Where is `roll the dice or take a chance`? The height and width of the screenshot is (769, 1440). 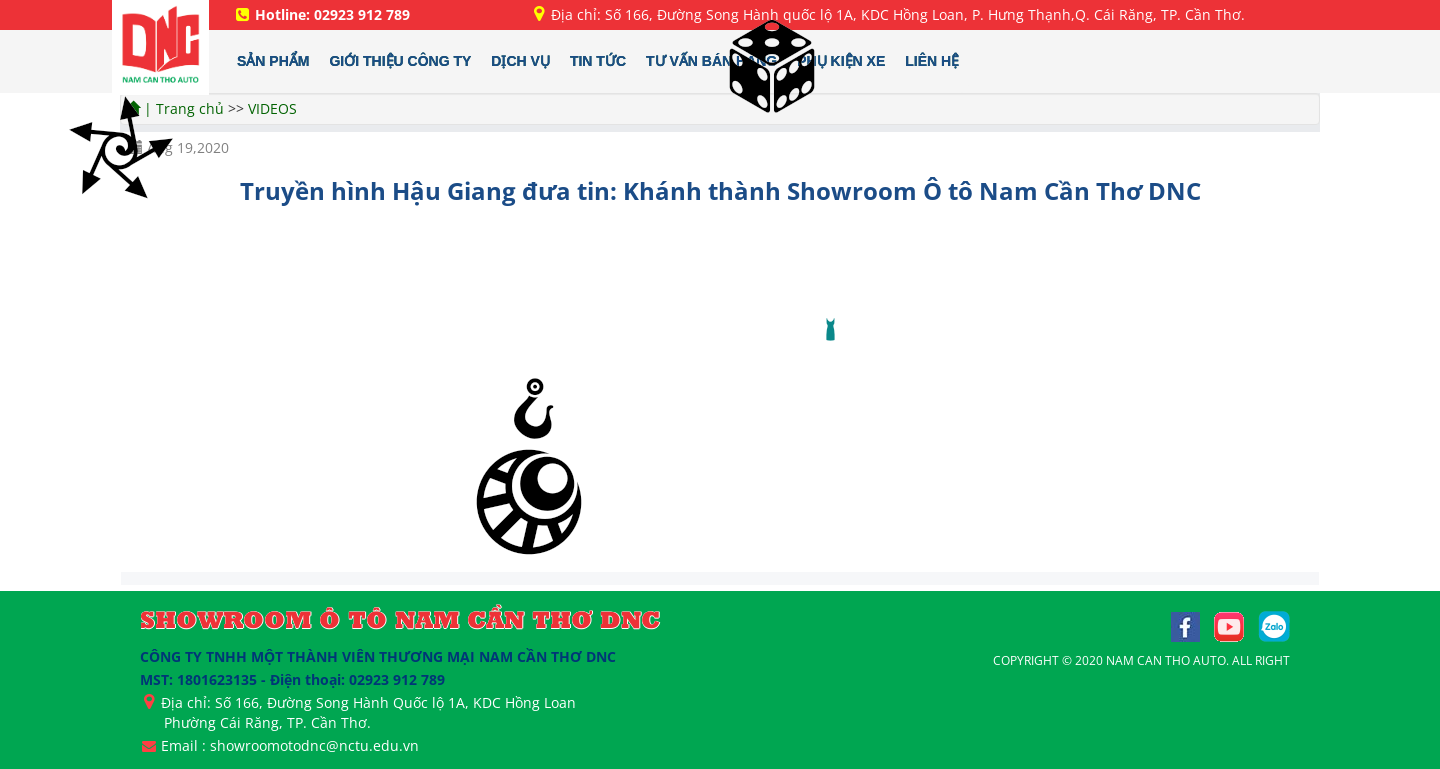 roll the dice or take a chance is located at coordinates (772, 67).